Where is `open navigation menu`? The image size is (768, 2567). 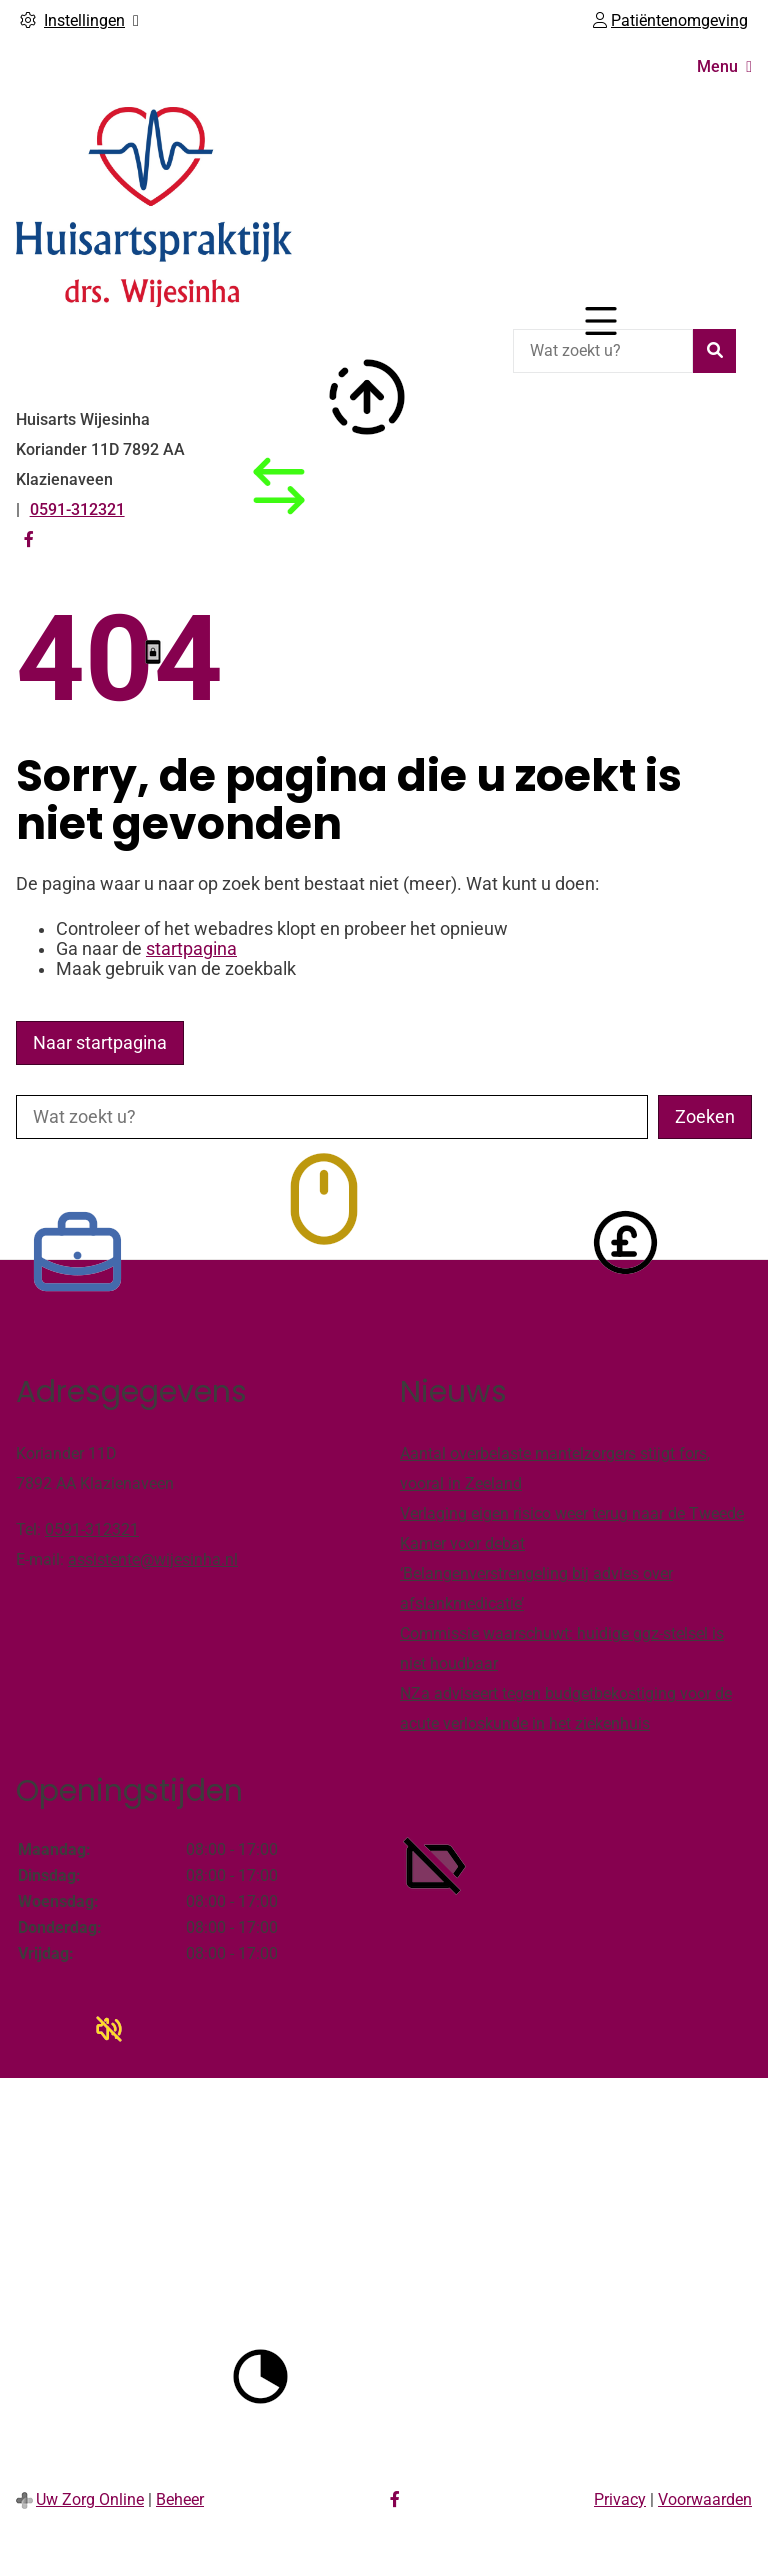
open navigation menu is located at coordinates (601, 321).